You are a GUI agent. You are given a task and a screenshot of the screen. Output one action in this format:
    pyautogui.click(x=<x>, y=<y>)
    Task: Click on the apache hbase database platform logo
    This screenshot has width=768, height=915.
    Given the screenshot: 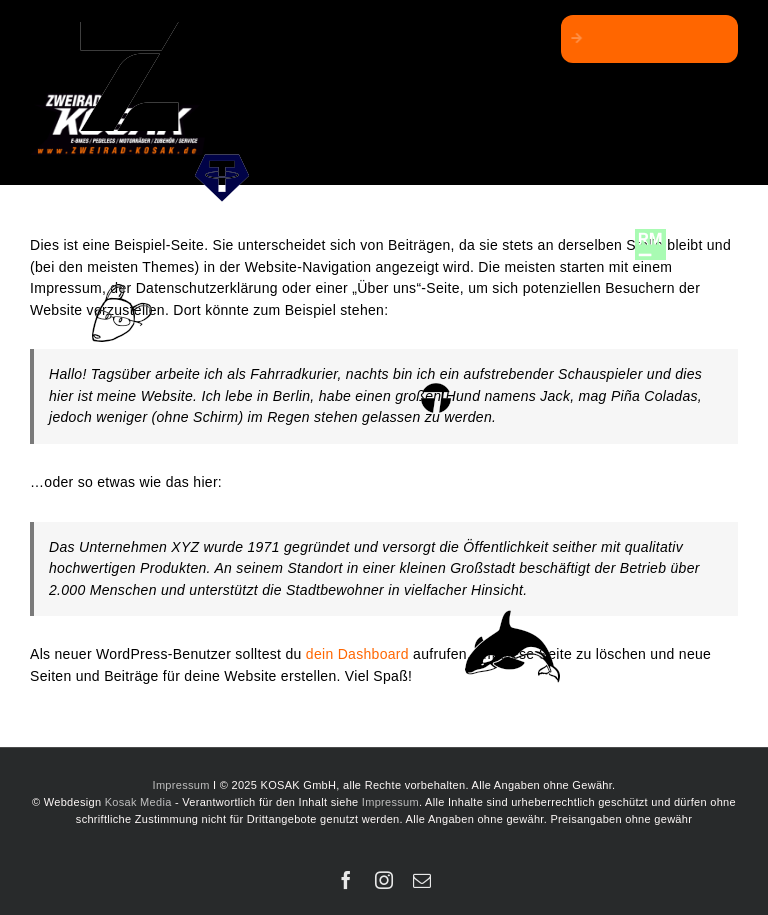 What is the action you would take?
    pyautogui.click(x=512, y=646)
    